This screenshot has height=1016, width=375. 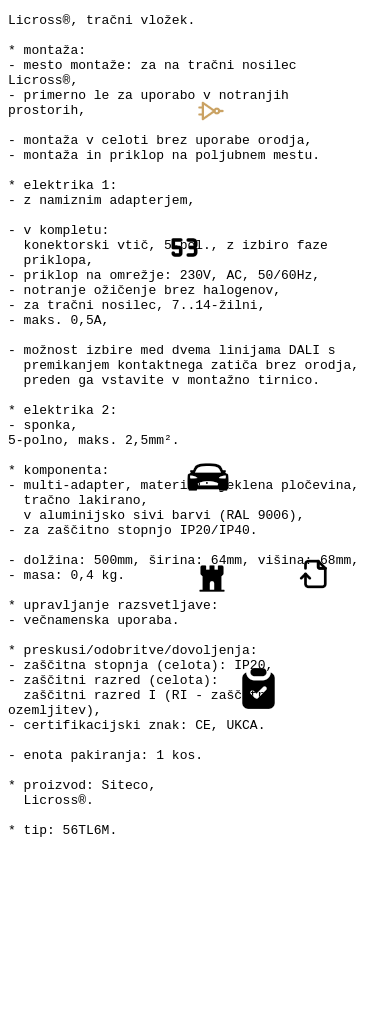 I want to click on access castle or fortress-themed game features, so click(x=212, y=578).